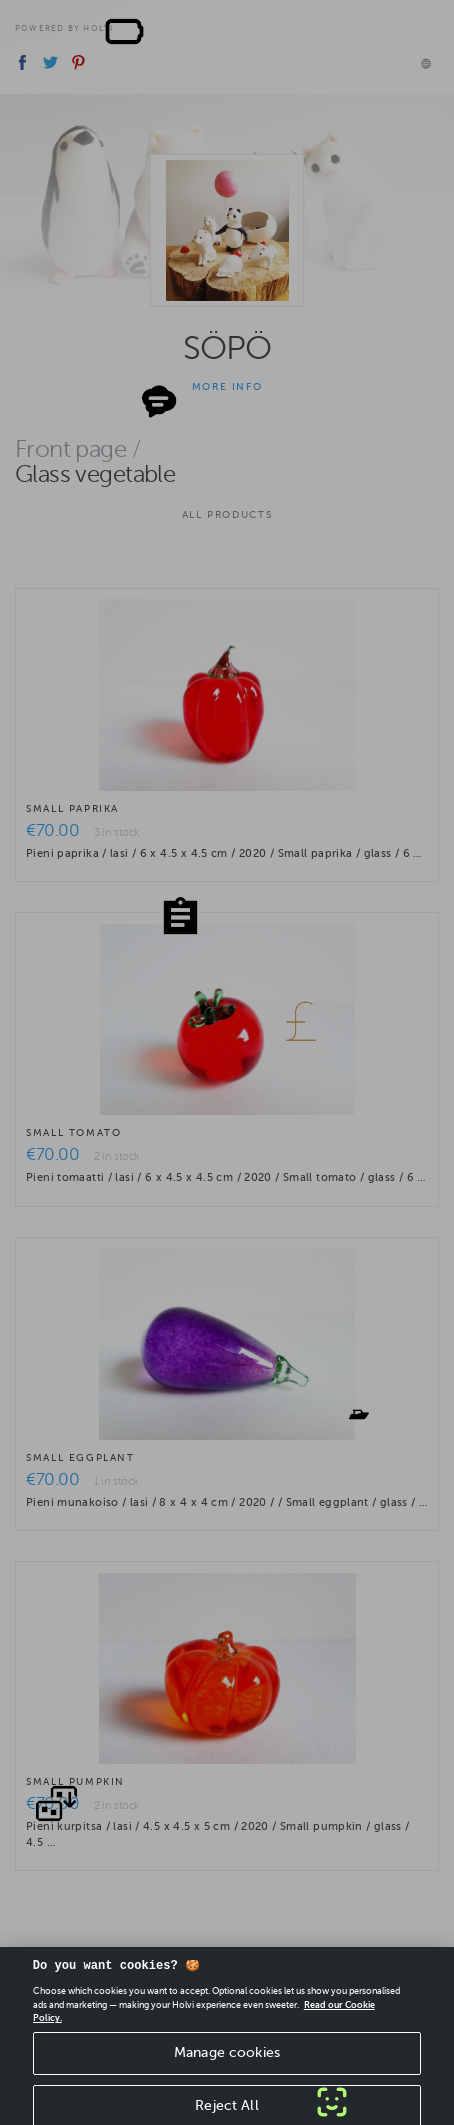 Image resolution: width=454 pixels, height=2125 pixels. I want to click on access boat rental or marina services, so click(359, 1414).